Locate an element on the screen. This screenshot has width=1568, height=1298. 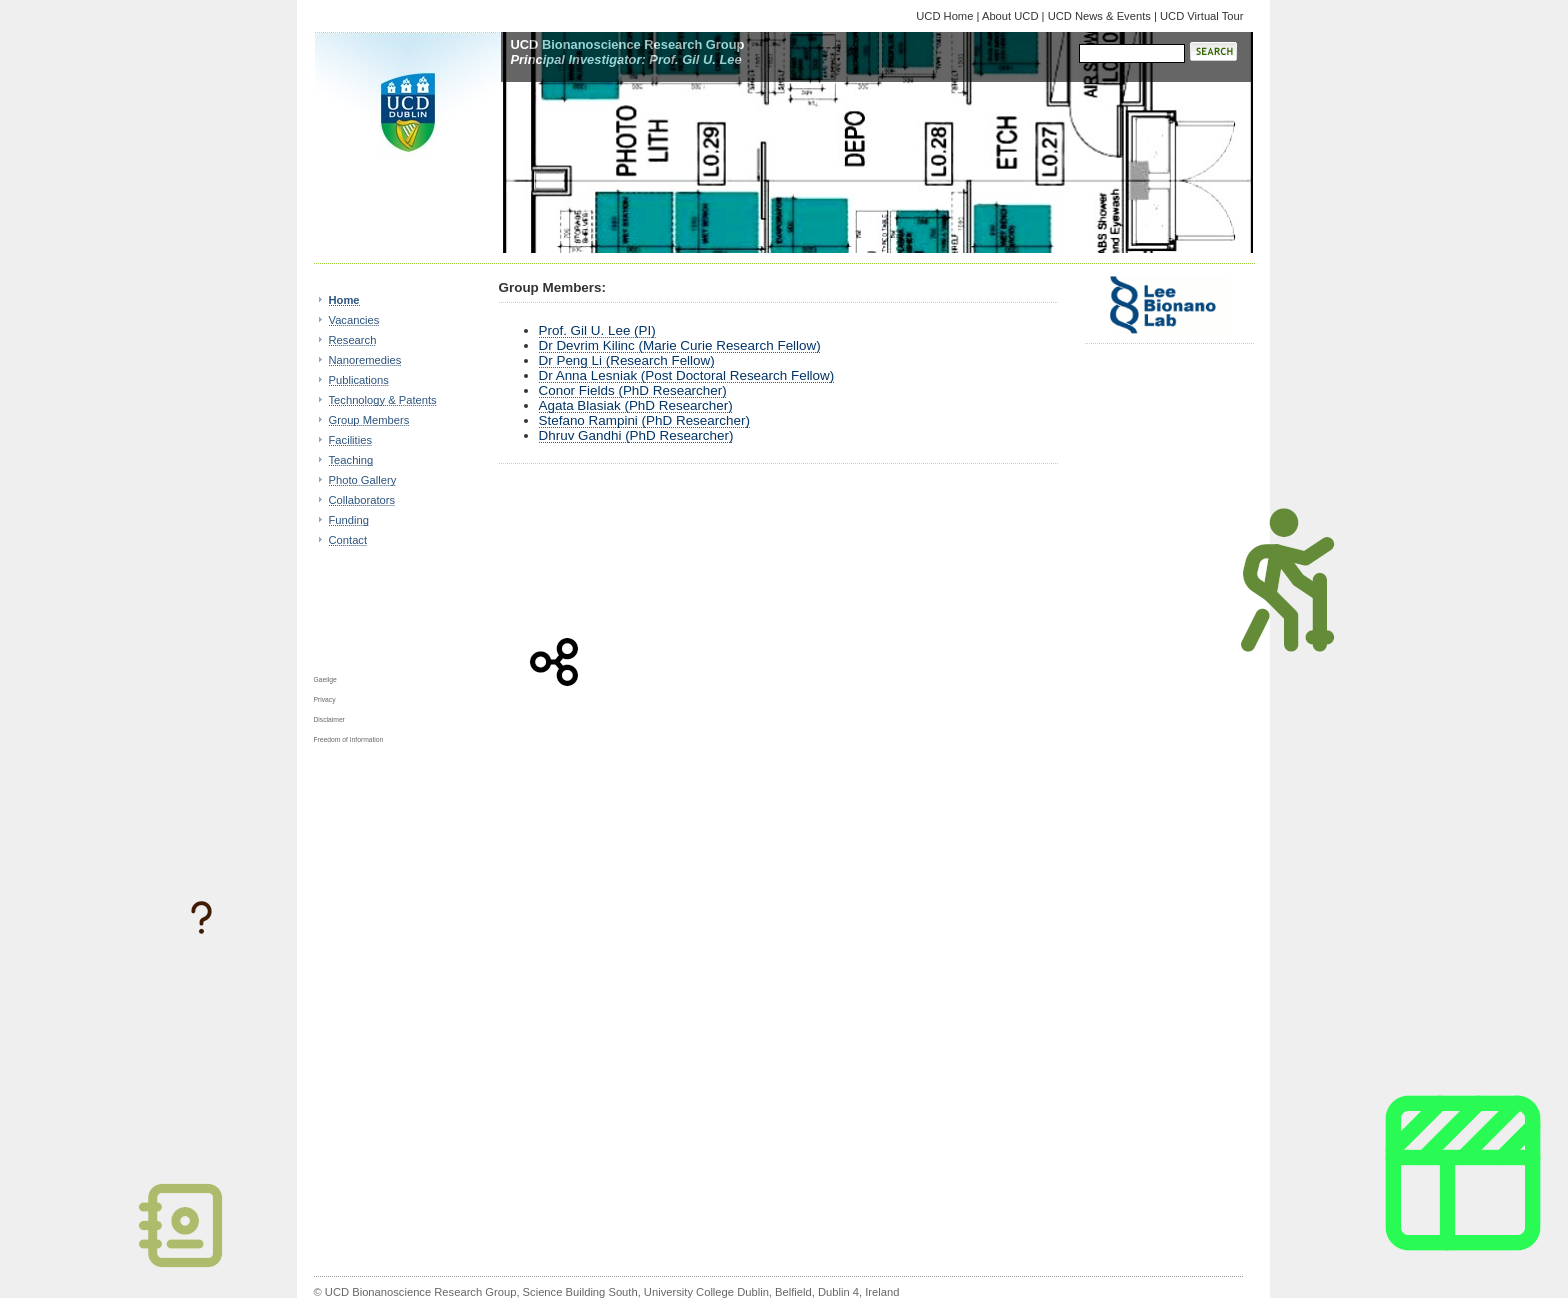
open your contacts list is located at coordinates (180, 1225).